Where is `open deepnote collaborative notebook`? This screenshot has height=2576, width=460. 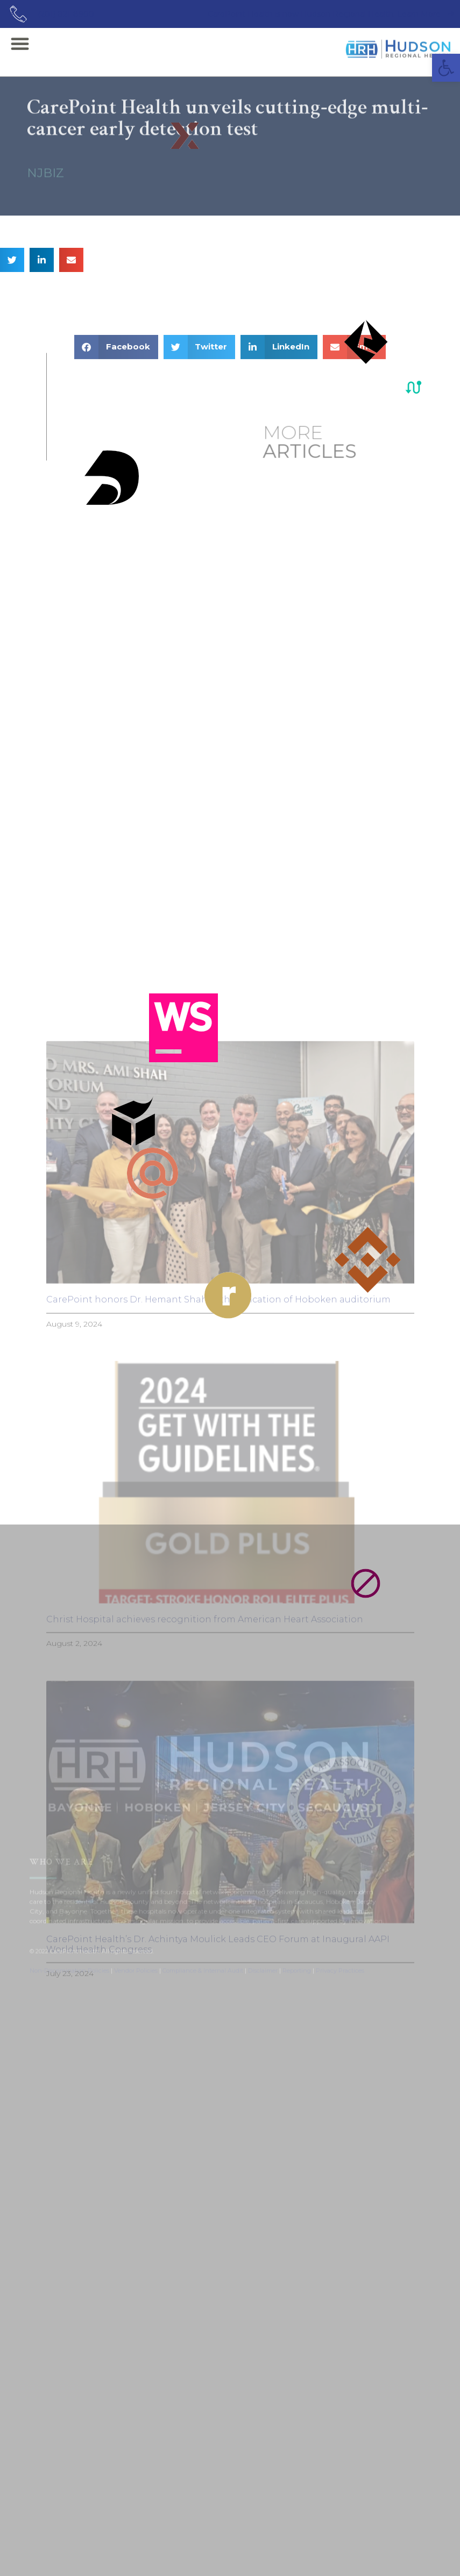 open deepnote collaborative notebook is located at coordinates (111, 477).